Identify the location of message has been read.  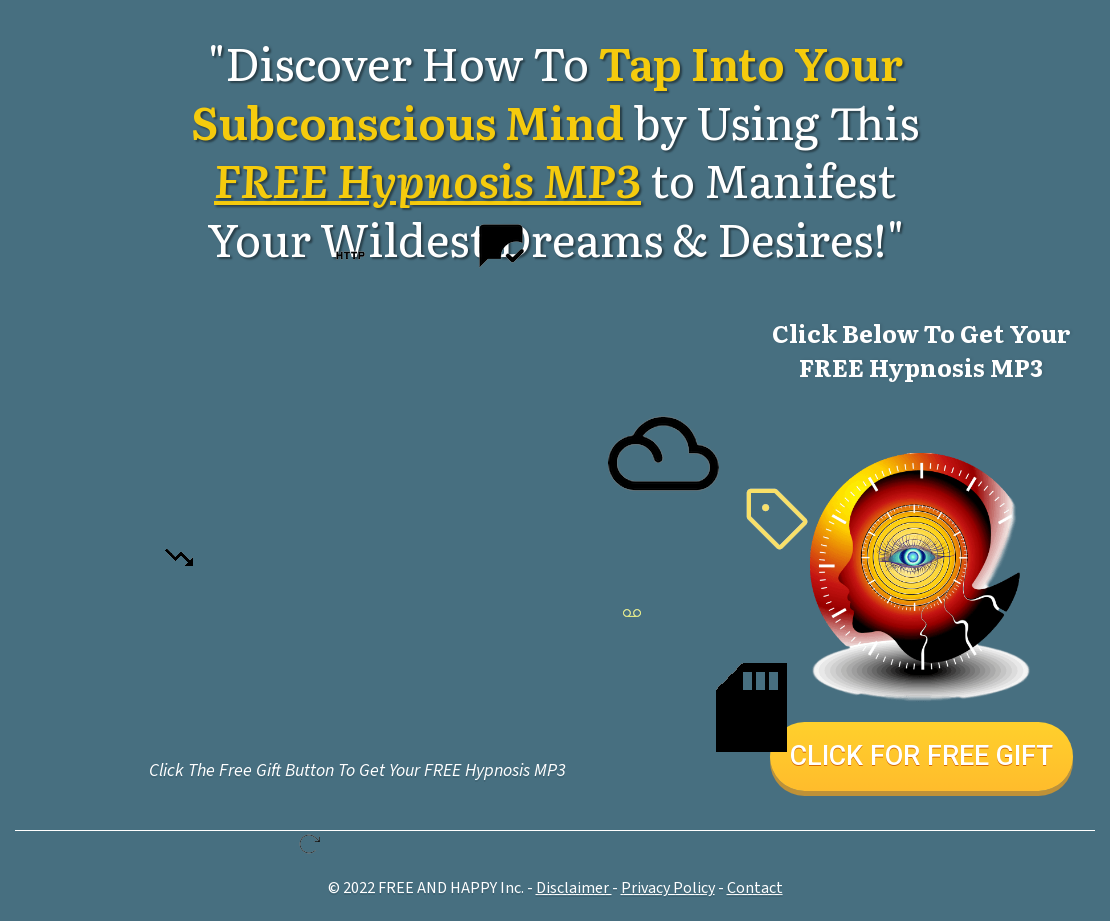
(501, 246).